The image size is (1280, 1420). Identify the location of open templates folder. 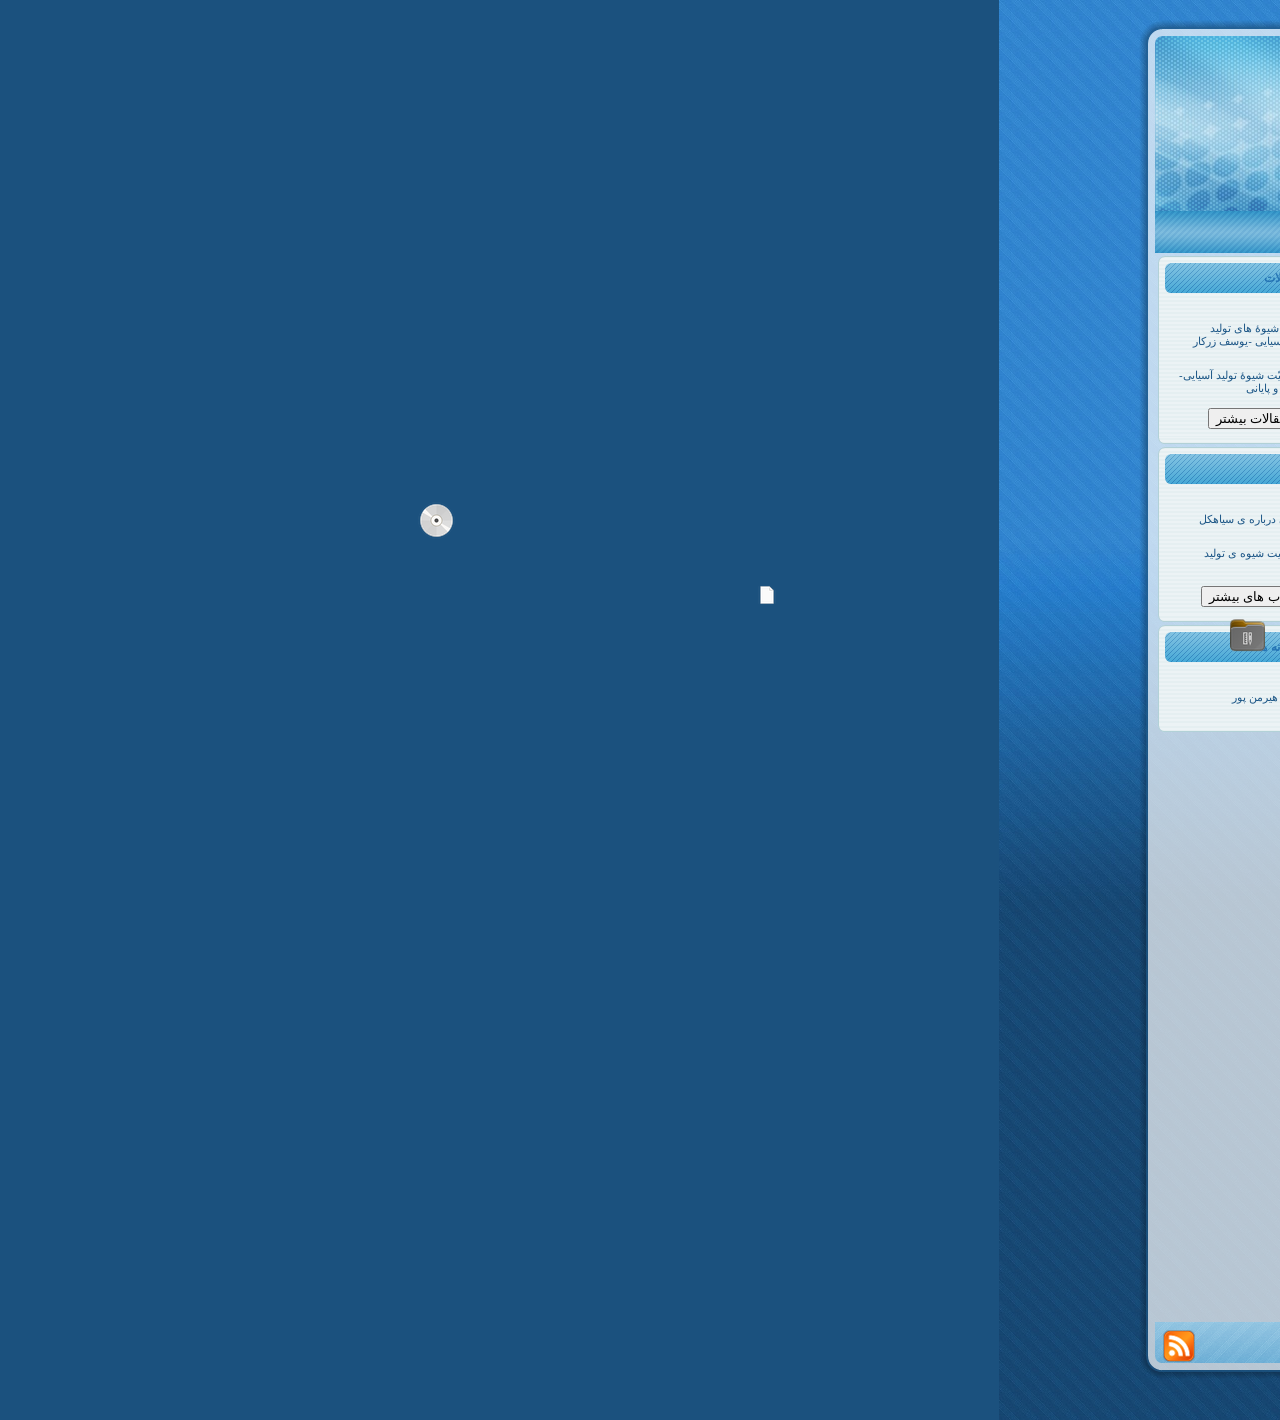
(1247, 634).